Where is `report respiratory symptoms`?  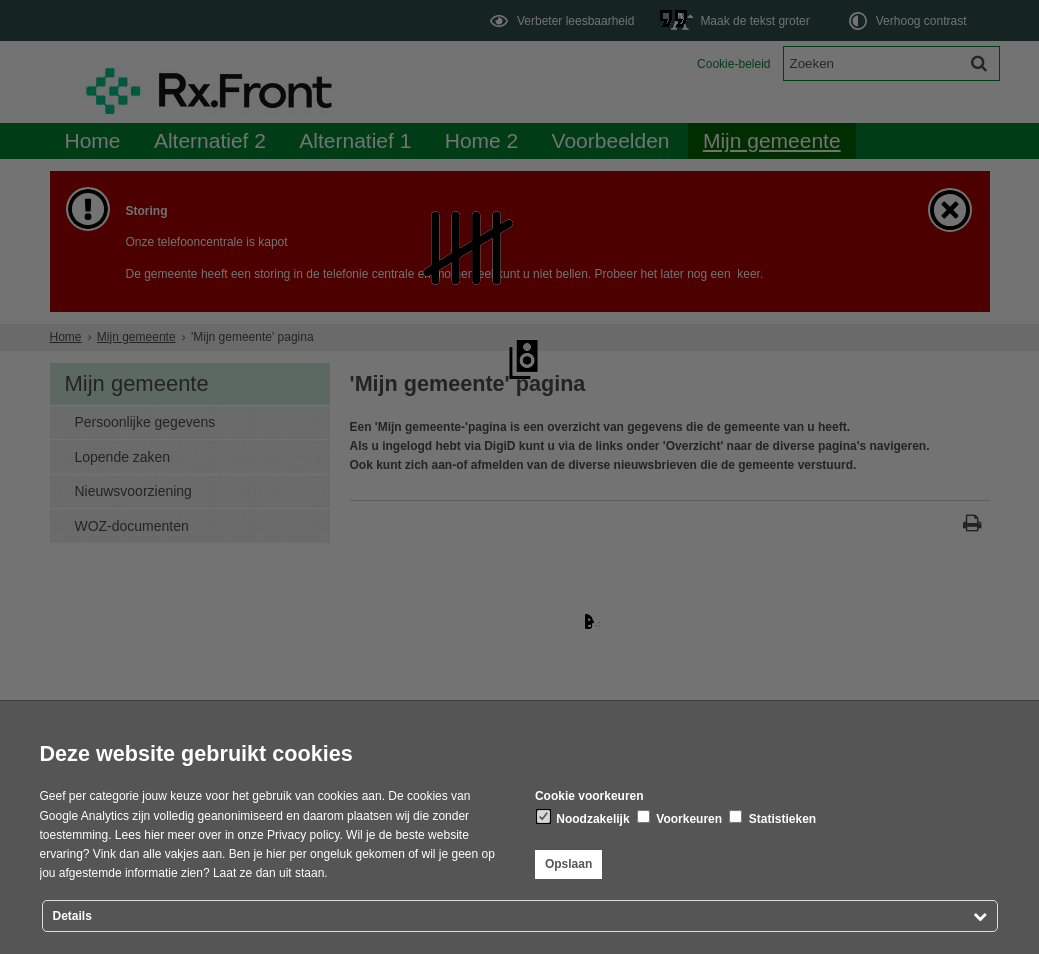 report respiratory symptoms is located at coordinates (592, 621).